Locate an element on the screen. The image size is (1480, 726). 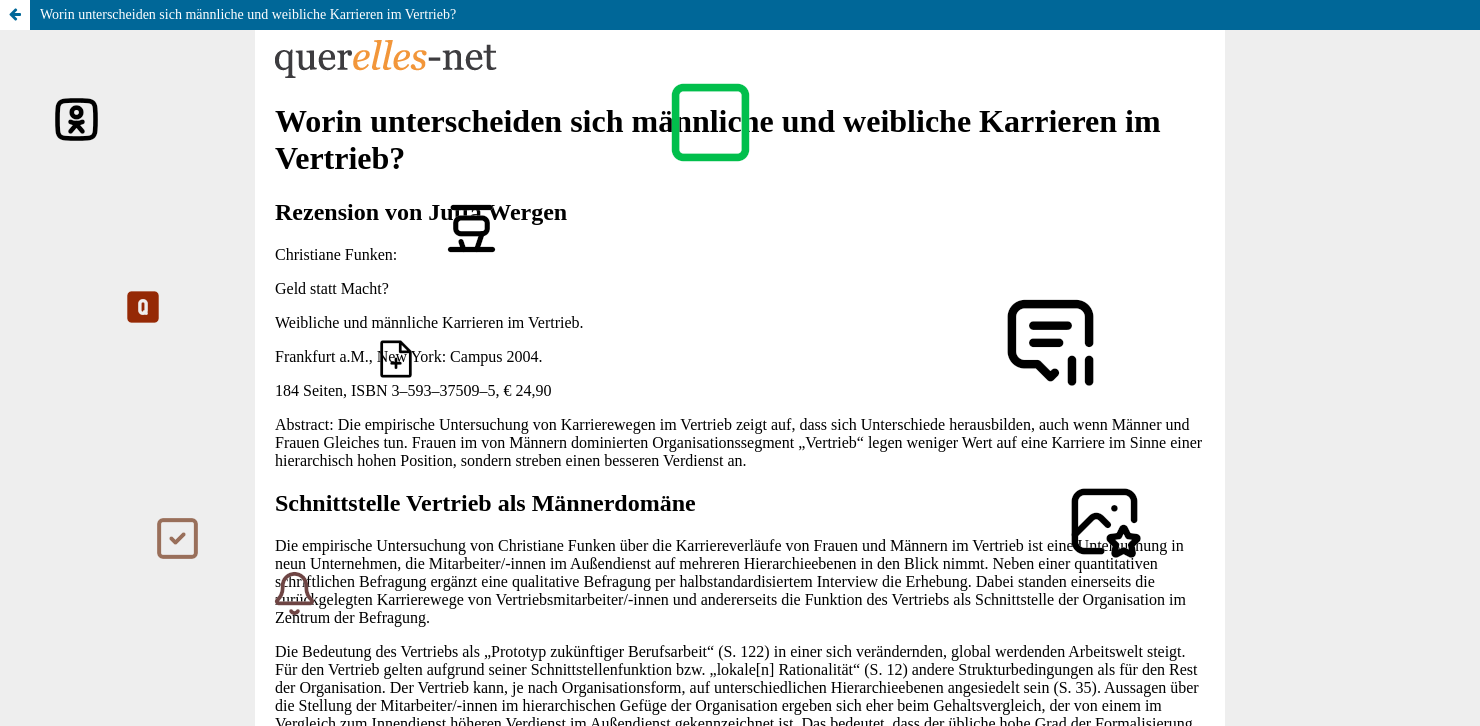
create a new file is located at coordinates (396, 359).